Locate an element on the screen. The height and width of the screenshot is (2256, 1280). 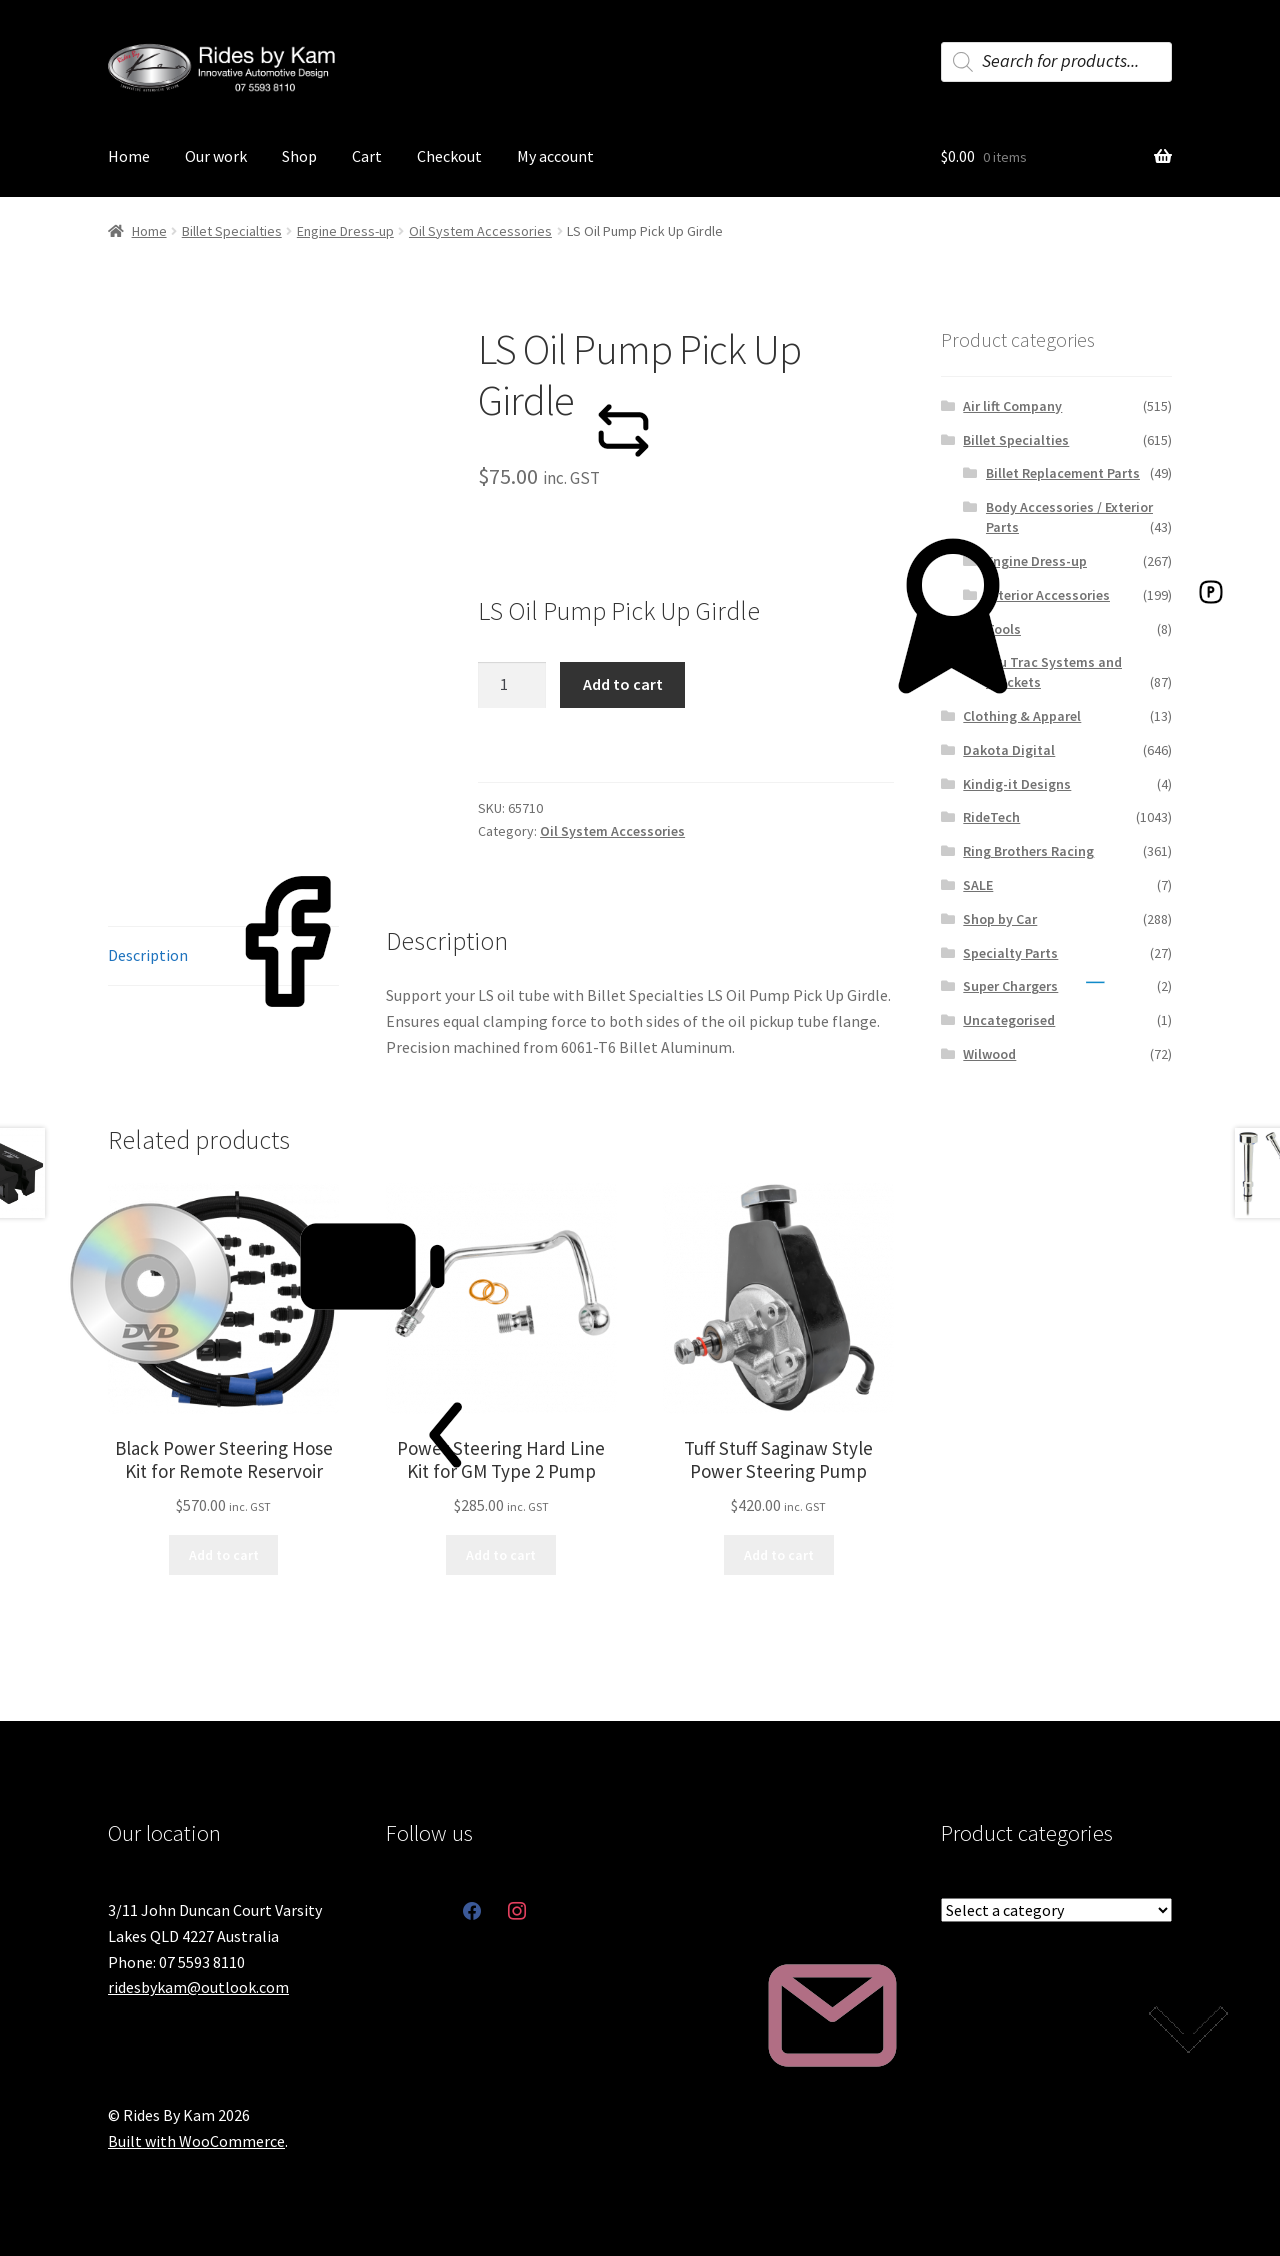
shows current battery level is located at coordinates (372, 1266).